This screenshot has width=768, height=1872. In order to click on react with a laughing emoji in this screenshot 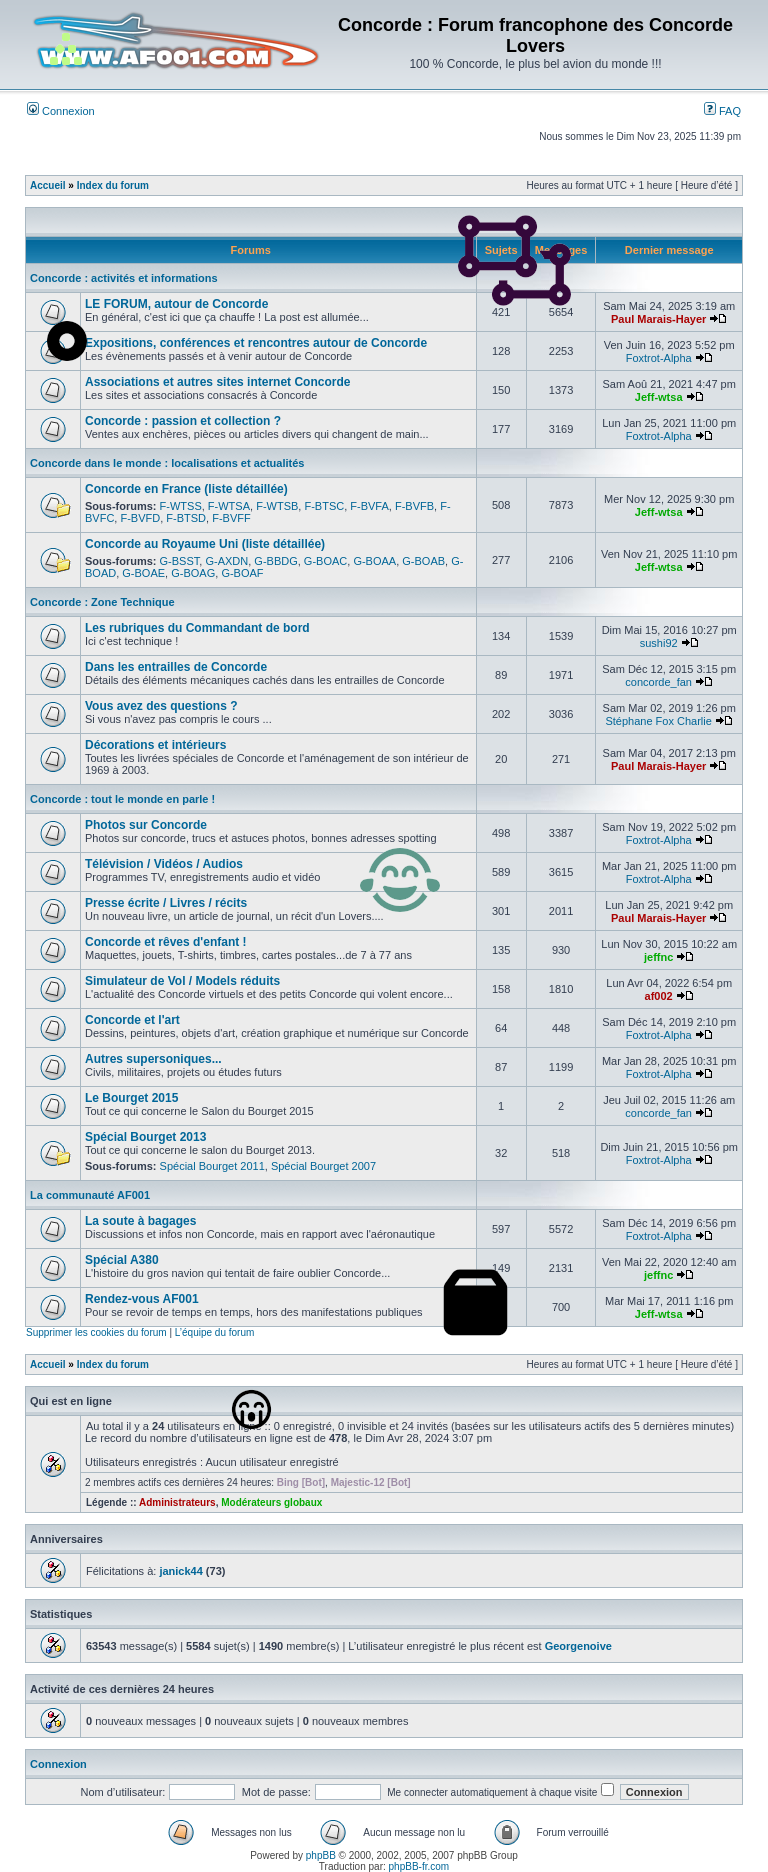, I will do `click(400, 880)`.